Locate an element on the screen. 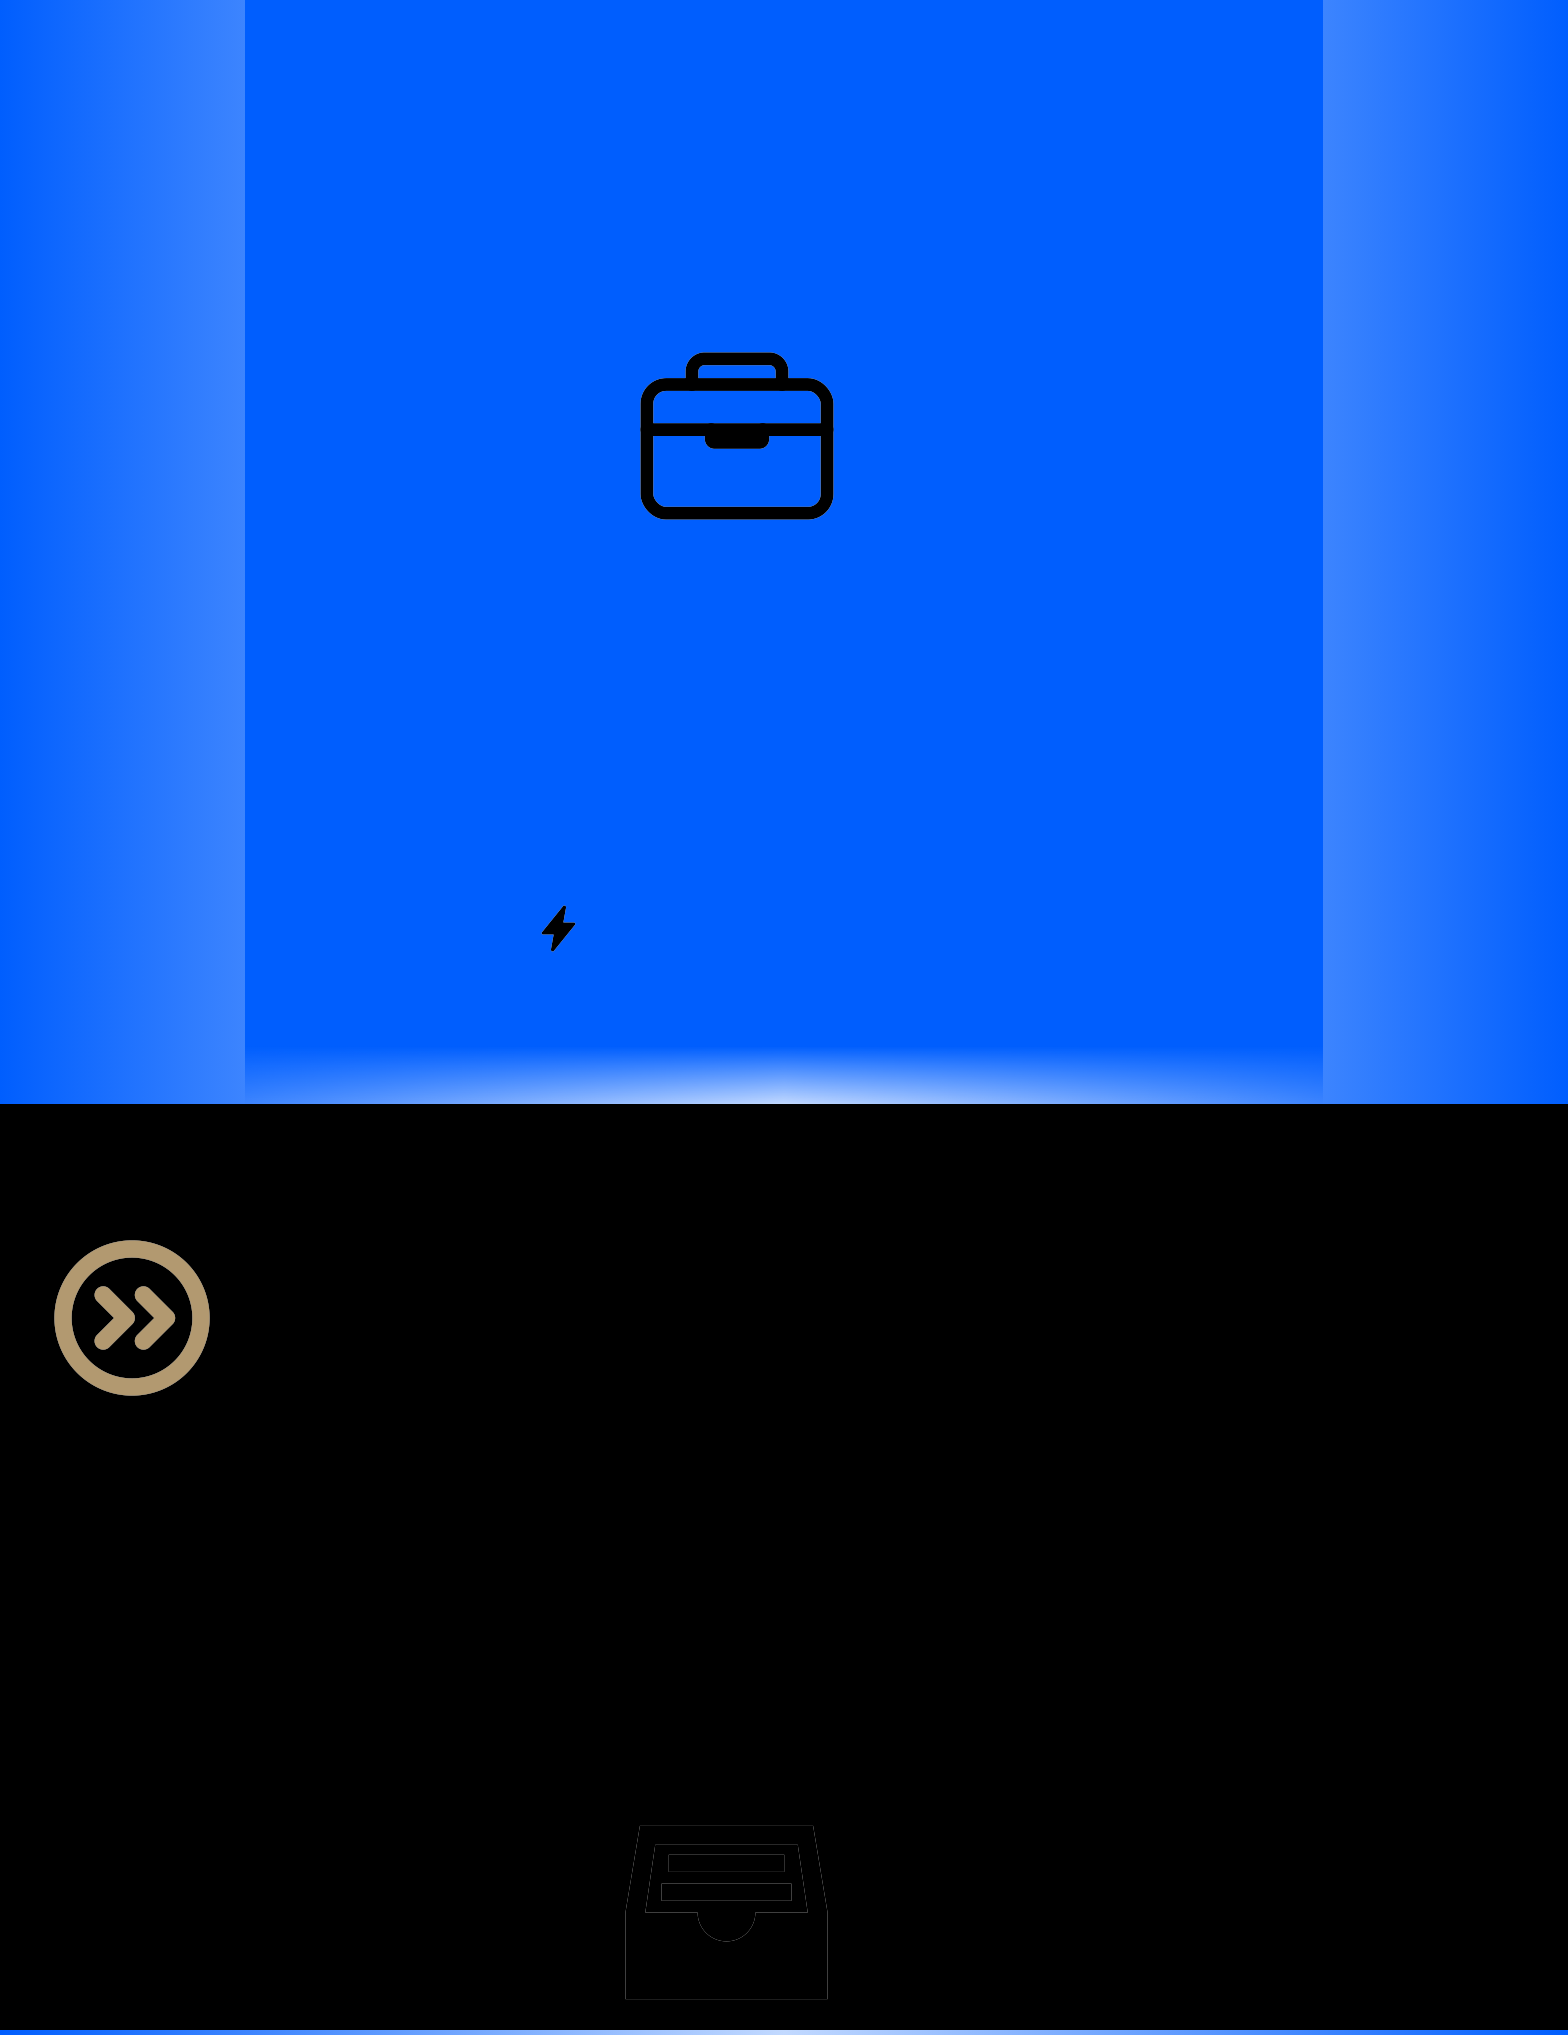  skip forward or advance quickly is located at coordinates (132, 1318).